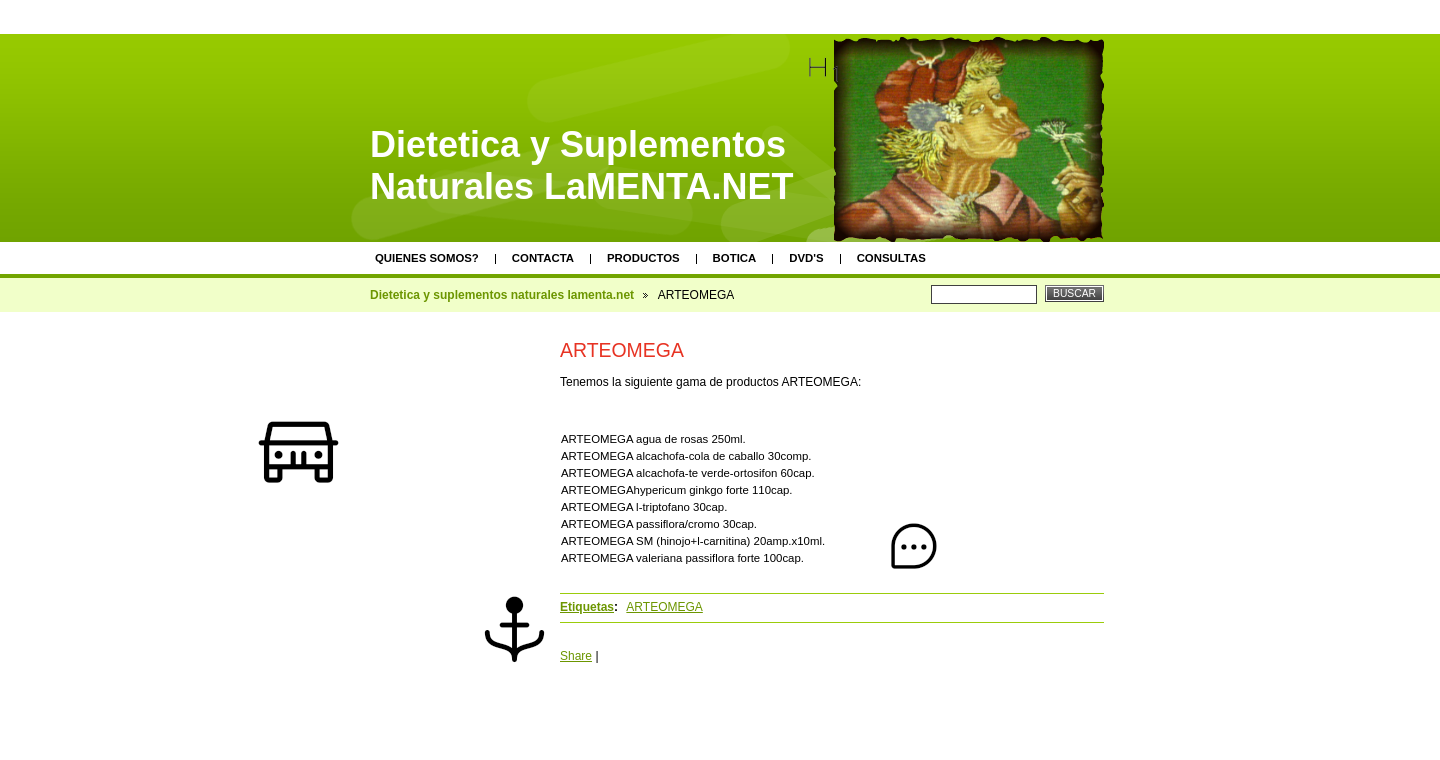  What do you see at coordinates (514, 627) in the screenshot?
I see `navigate to marina or port locations` at bounding box center [514, 627].